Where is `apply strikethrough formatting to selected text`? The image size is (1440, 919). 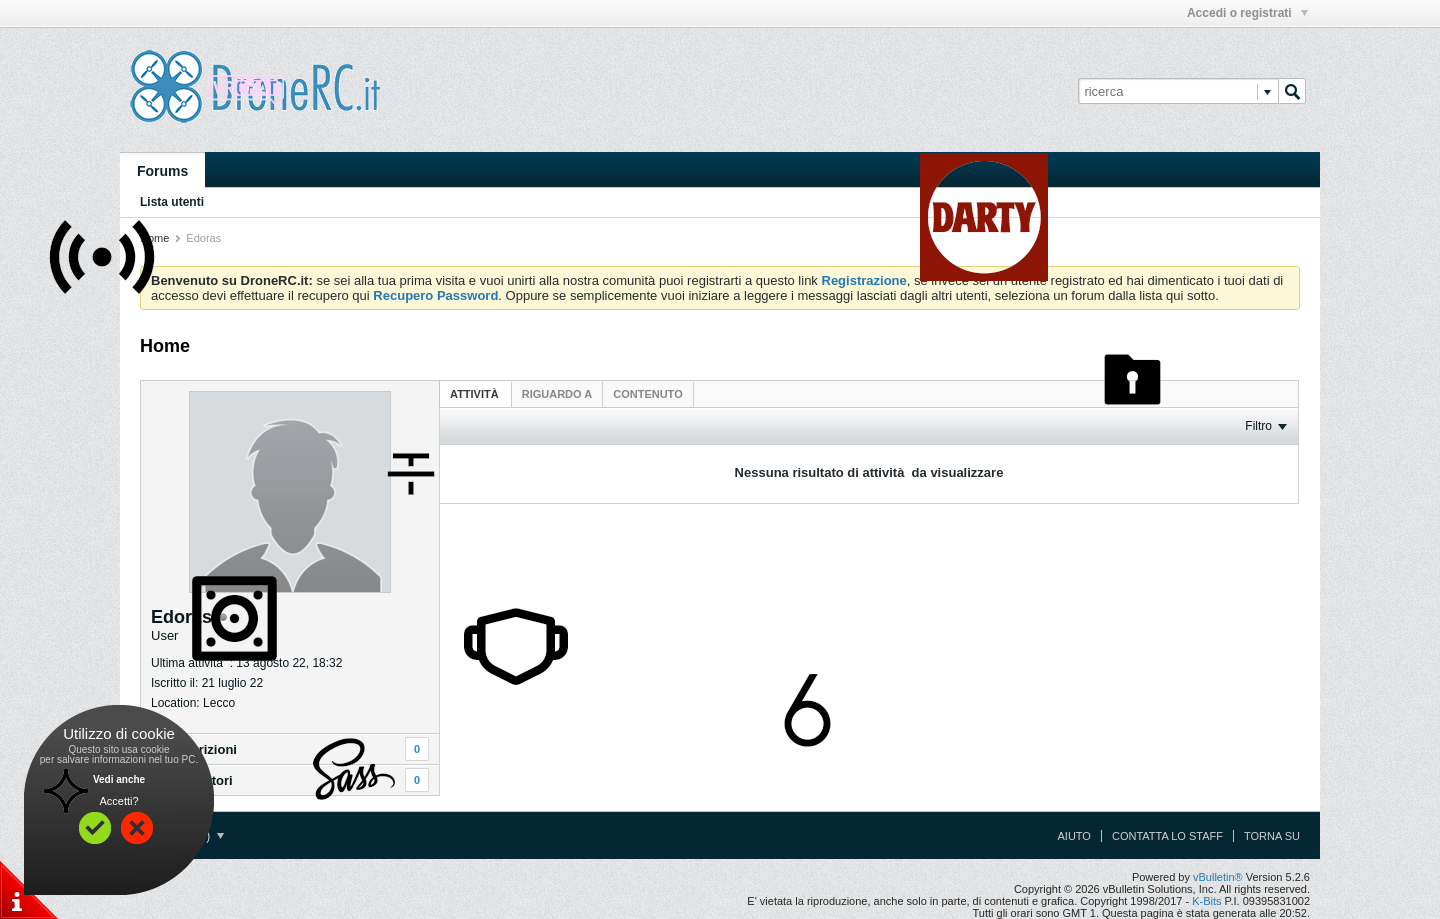 apply strikethrough formatting to selected text is located at coordinates (411, 474).